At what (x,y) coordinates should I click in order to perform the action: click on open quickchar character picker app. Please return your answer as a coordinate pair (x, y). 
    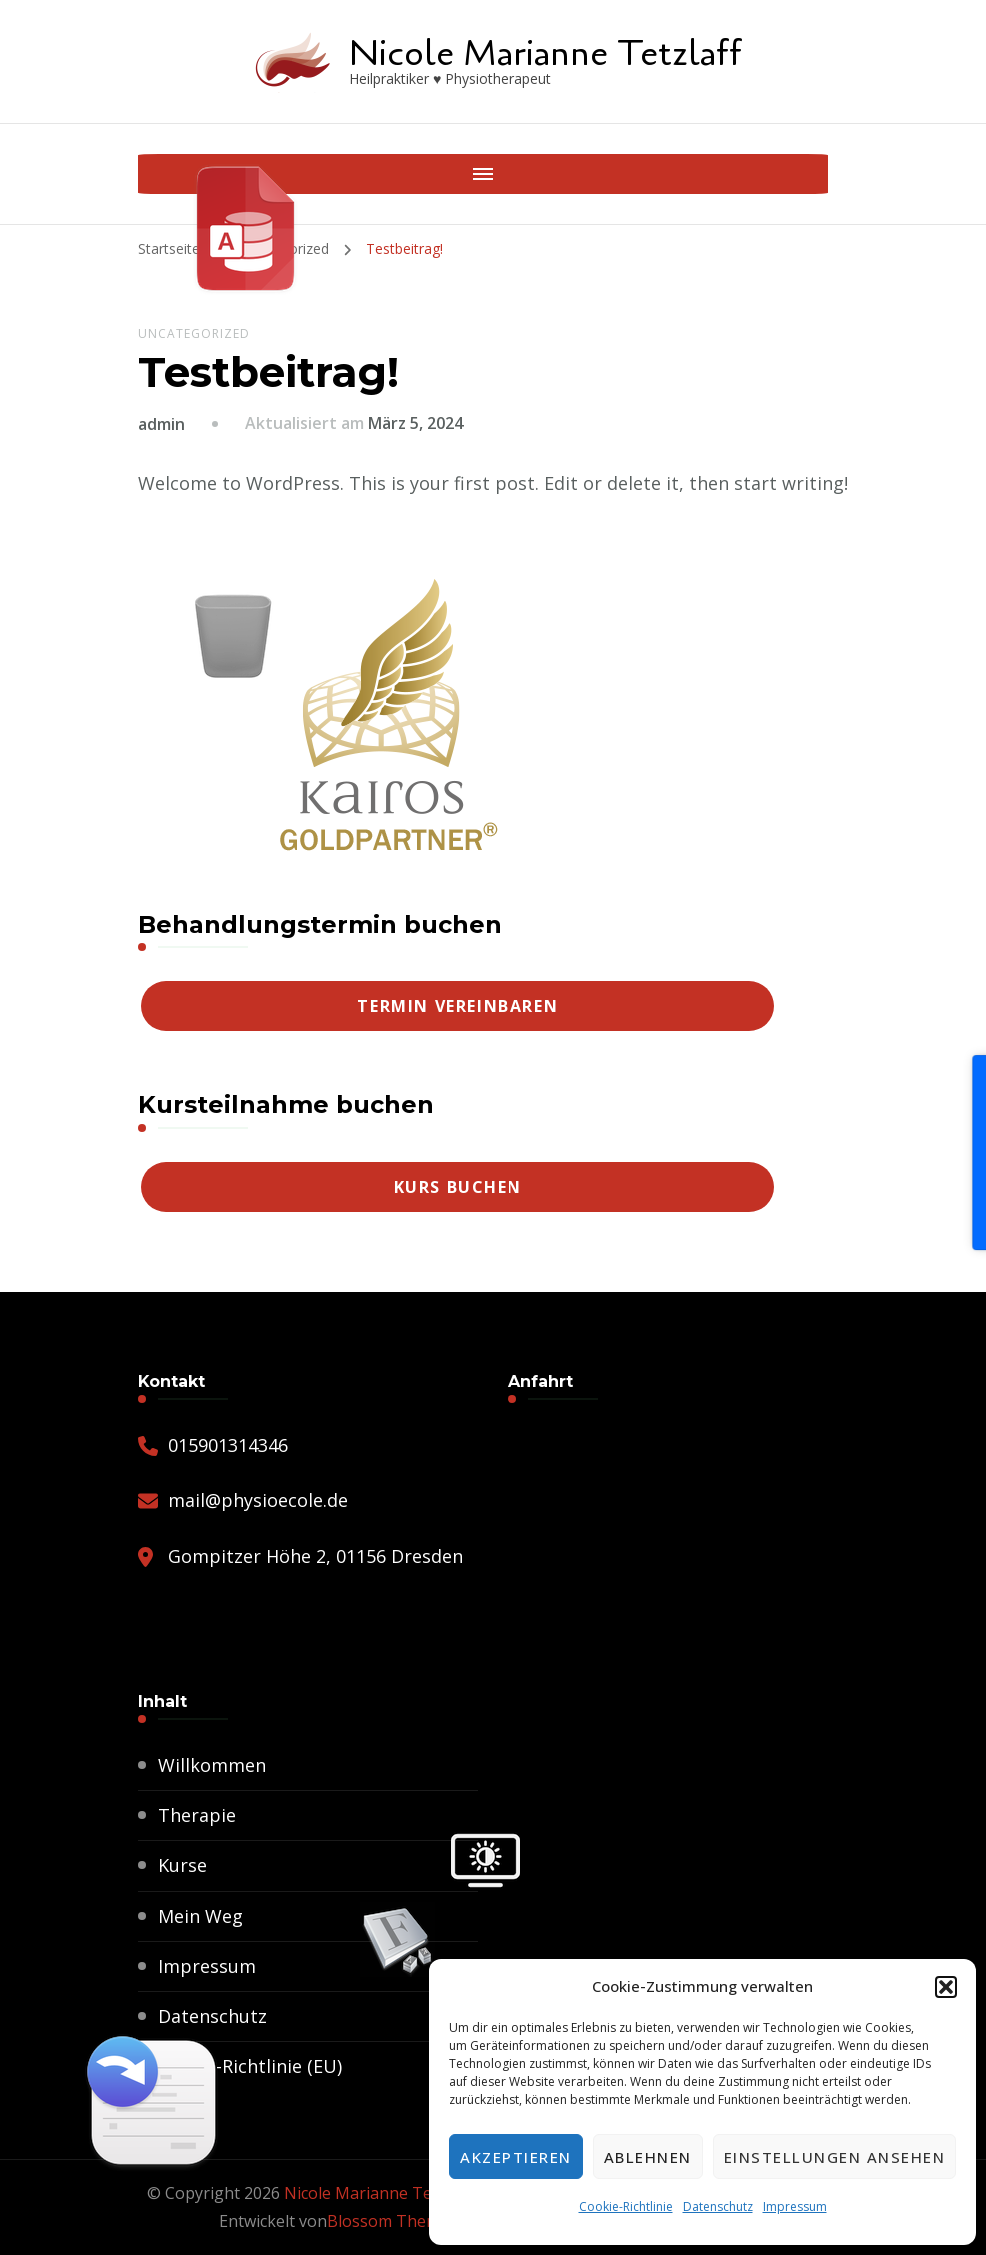
    Looking at the image, I should click on (153, 2102).